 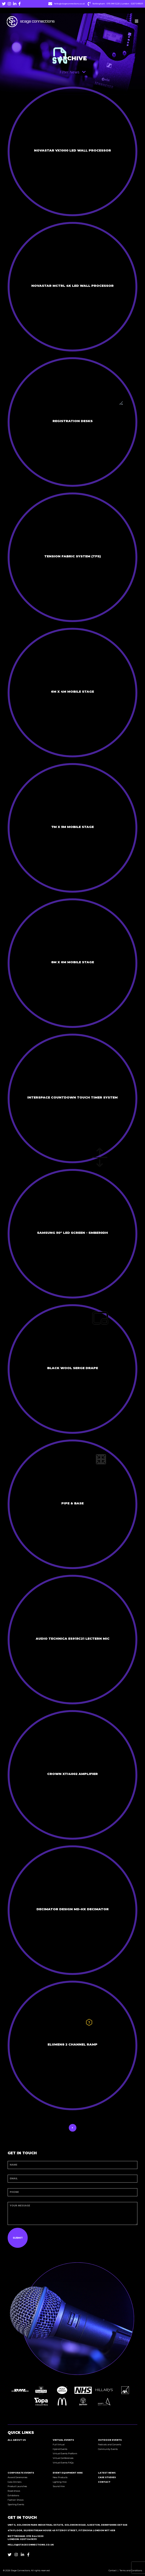 What do you see at coordinates (101, 1459) in the screenshot?
I see `exit fullscreen mode` at bounding box center [101, 1459].